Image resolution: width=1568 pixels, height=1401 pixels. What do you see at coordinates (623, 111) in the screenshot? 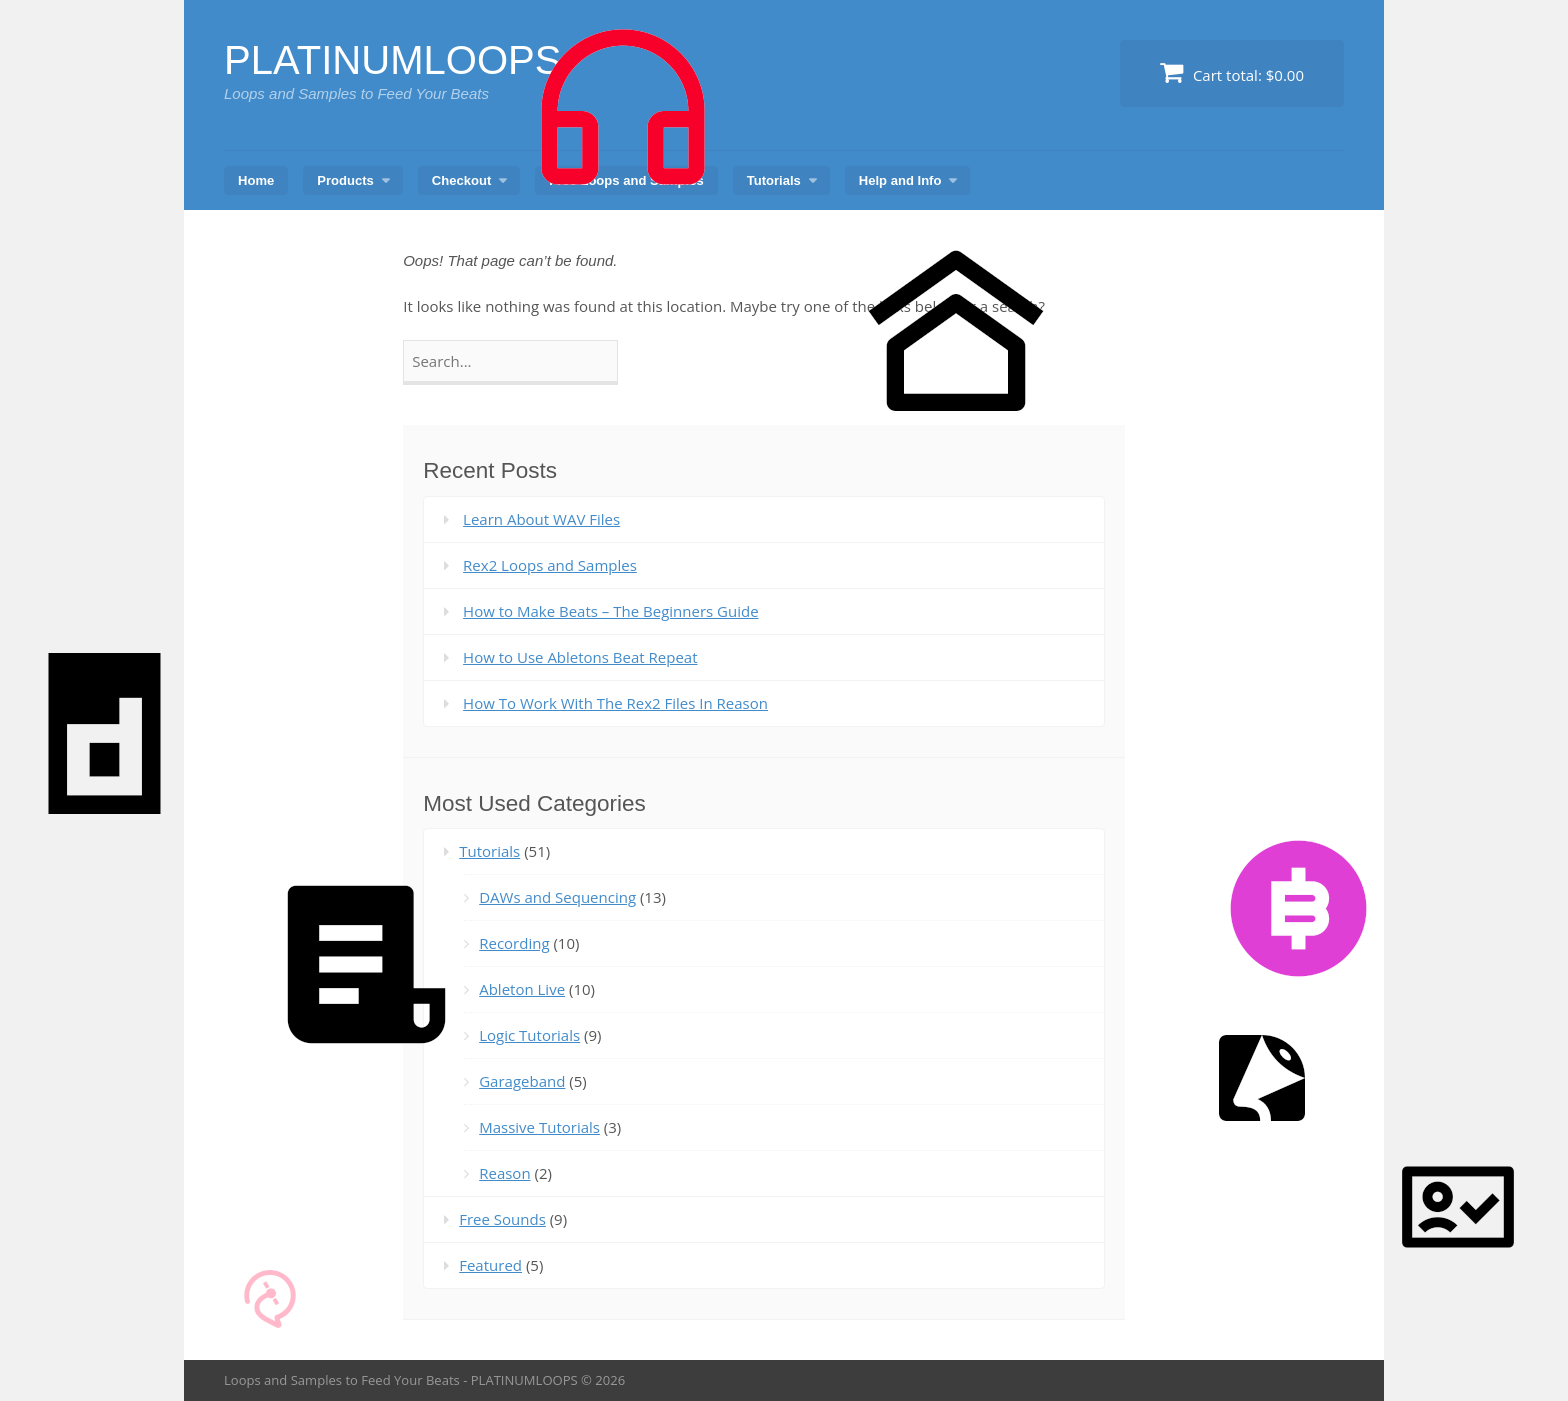
I see `access audio or music settings` at bounding box center [623, 111].